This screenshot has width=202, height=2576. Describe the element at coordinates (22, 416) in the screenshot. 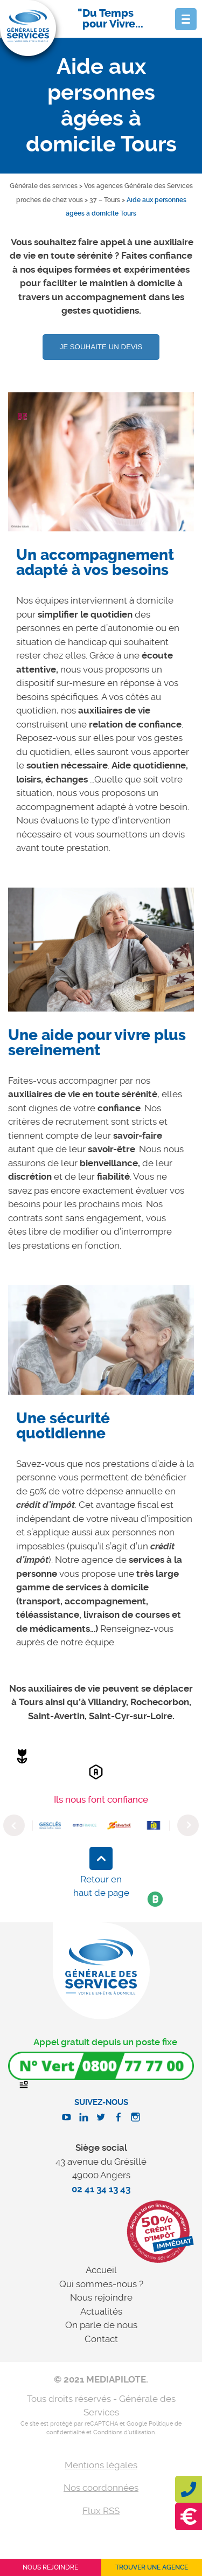

I see `displays the number 82 as a label or badge` at that location.